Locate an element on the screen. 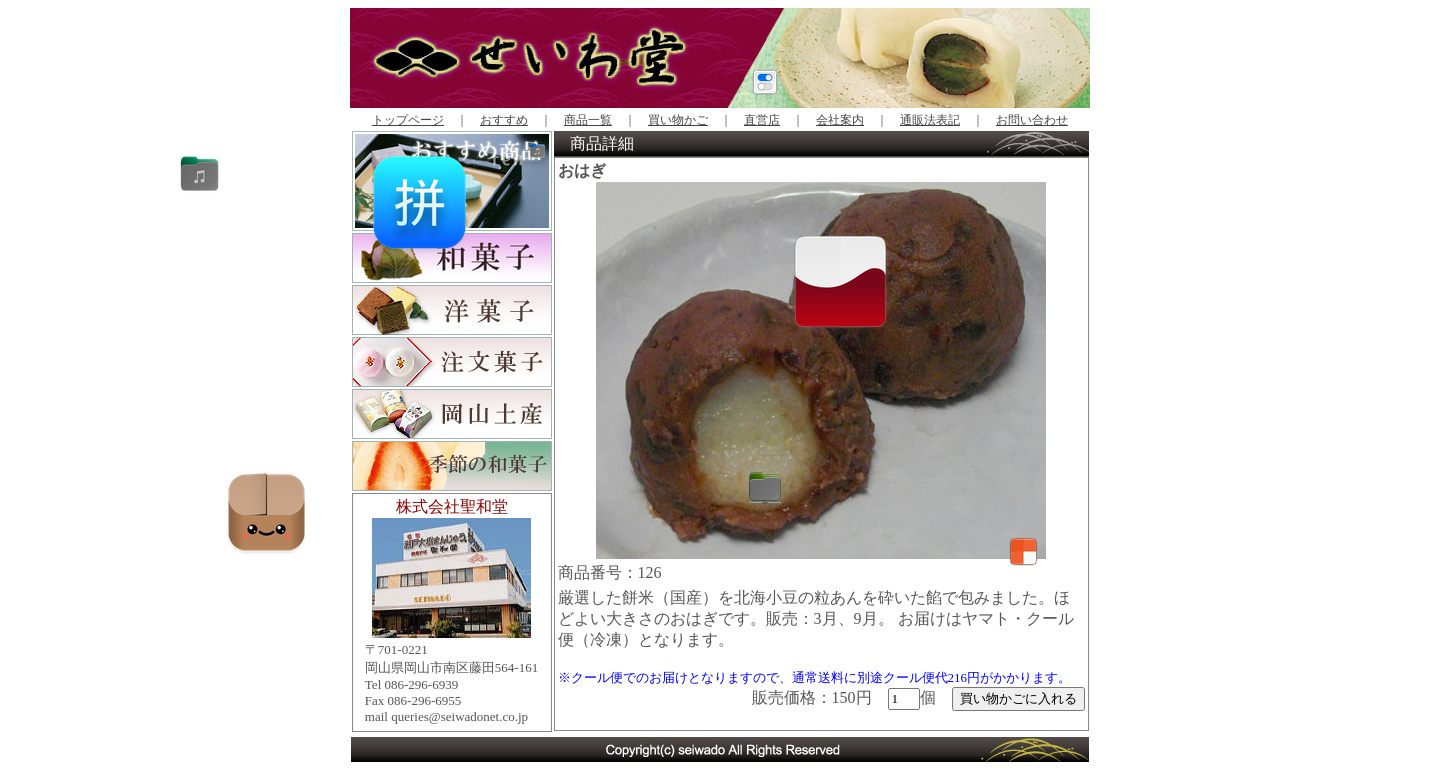 Image resolution: width=1440 pixels, height=773 pixels. open boxbuddy container management app is located at coordinates (266, 512).